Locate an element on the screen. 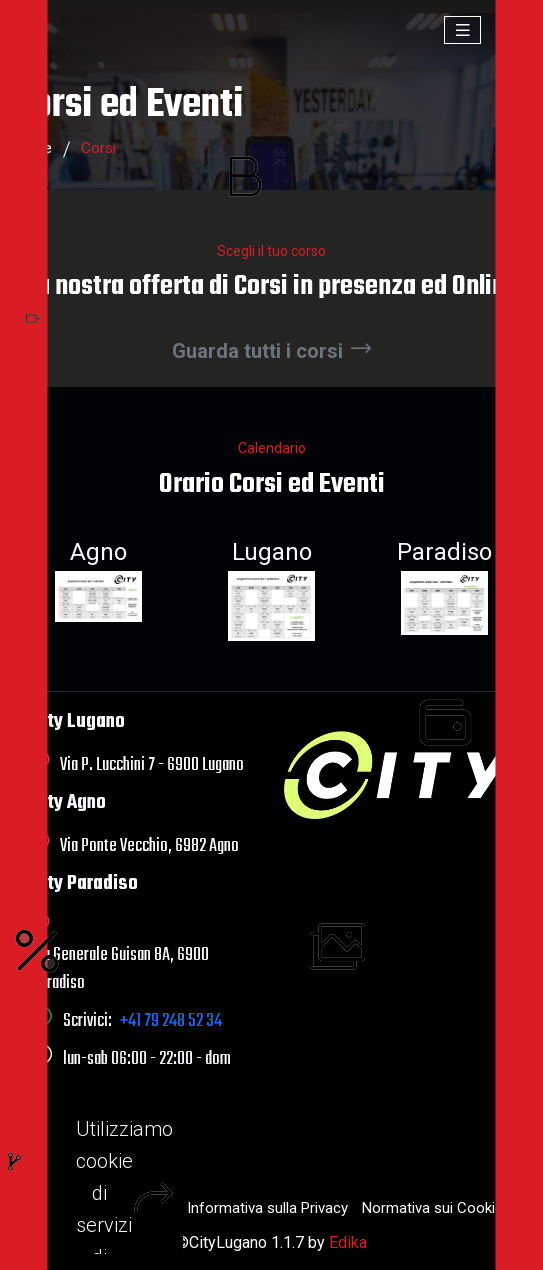  indicates current battery level is located at coordinates (32, 318).